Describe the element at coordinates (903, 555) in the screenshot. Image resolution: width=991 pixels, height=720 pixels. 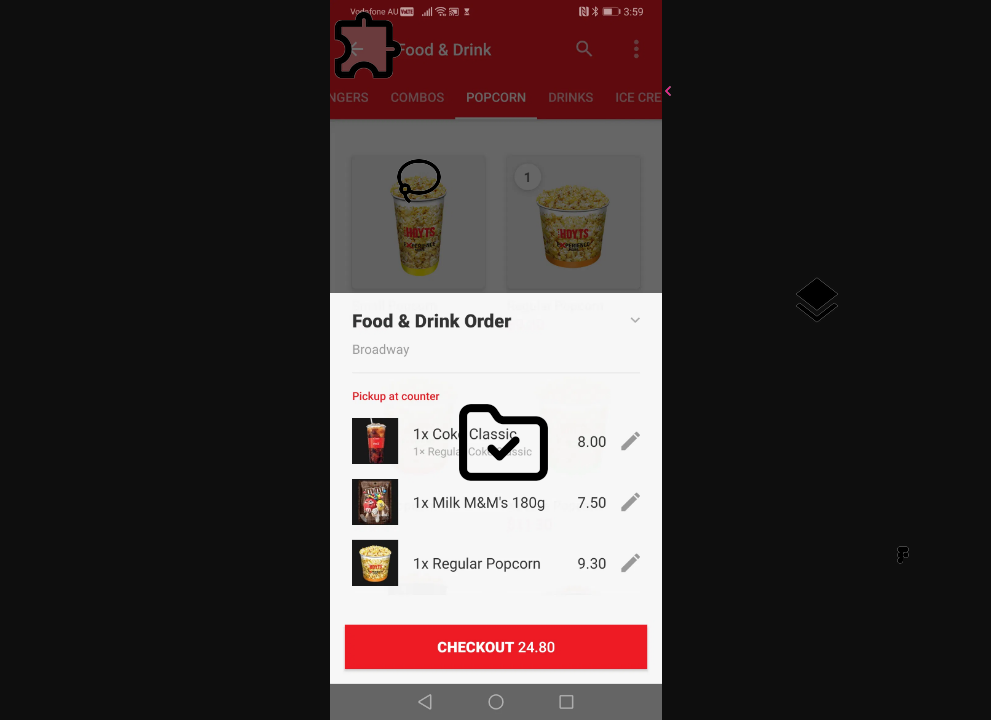
I see `open Figma design tool` at that location.